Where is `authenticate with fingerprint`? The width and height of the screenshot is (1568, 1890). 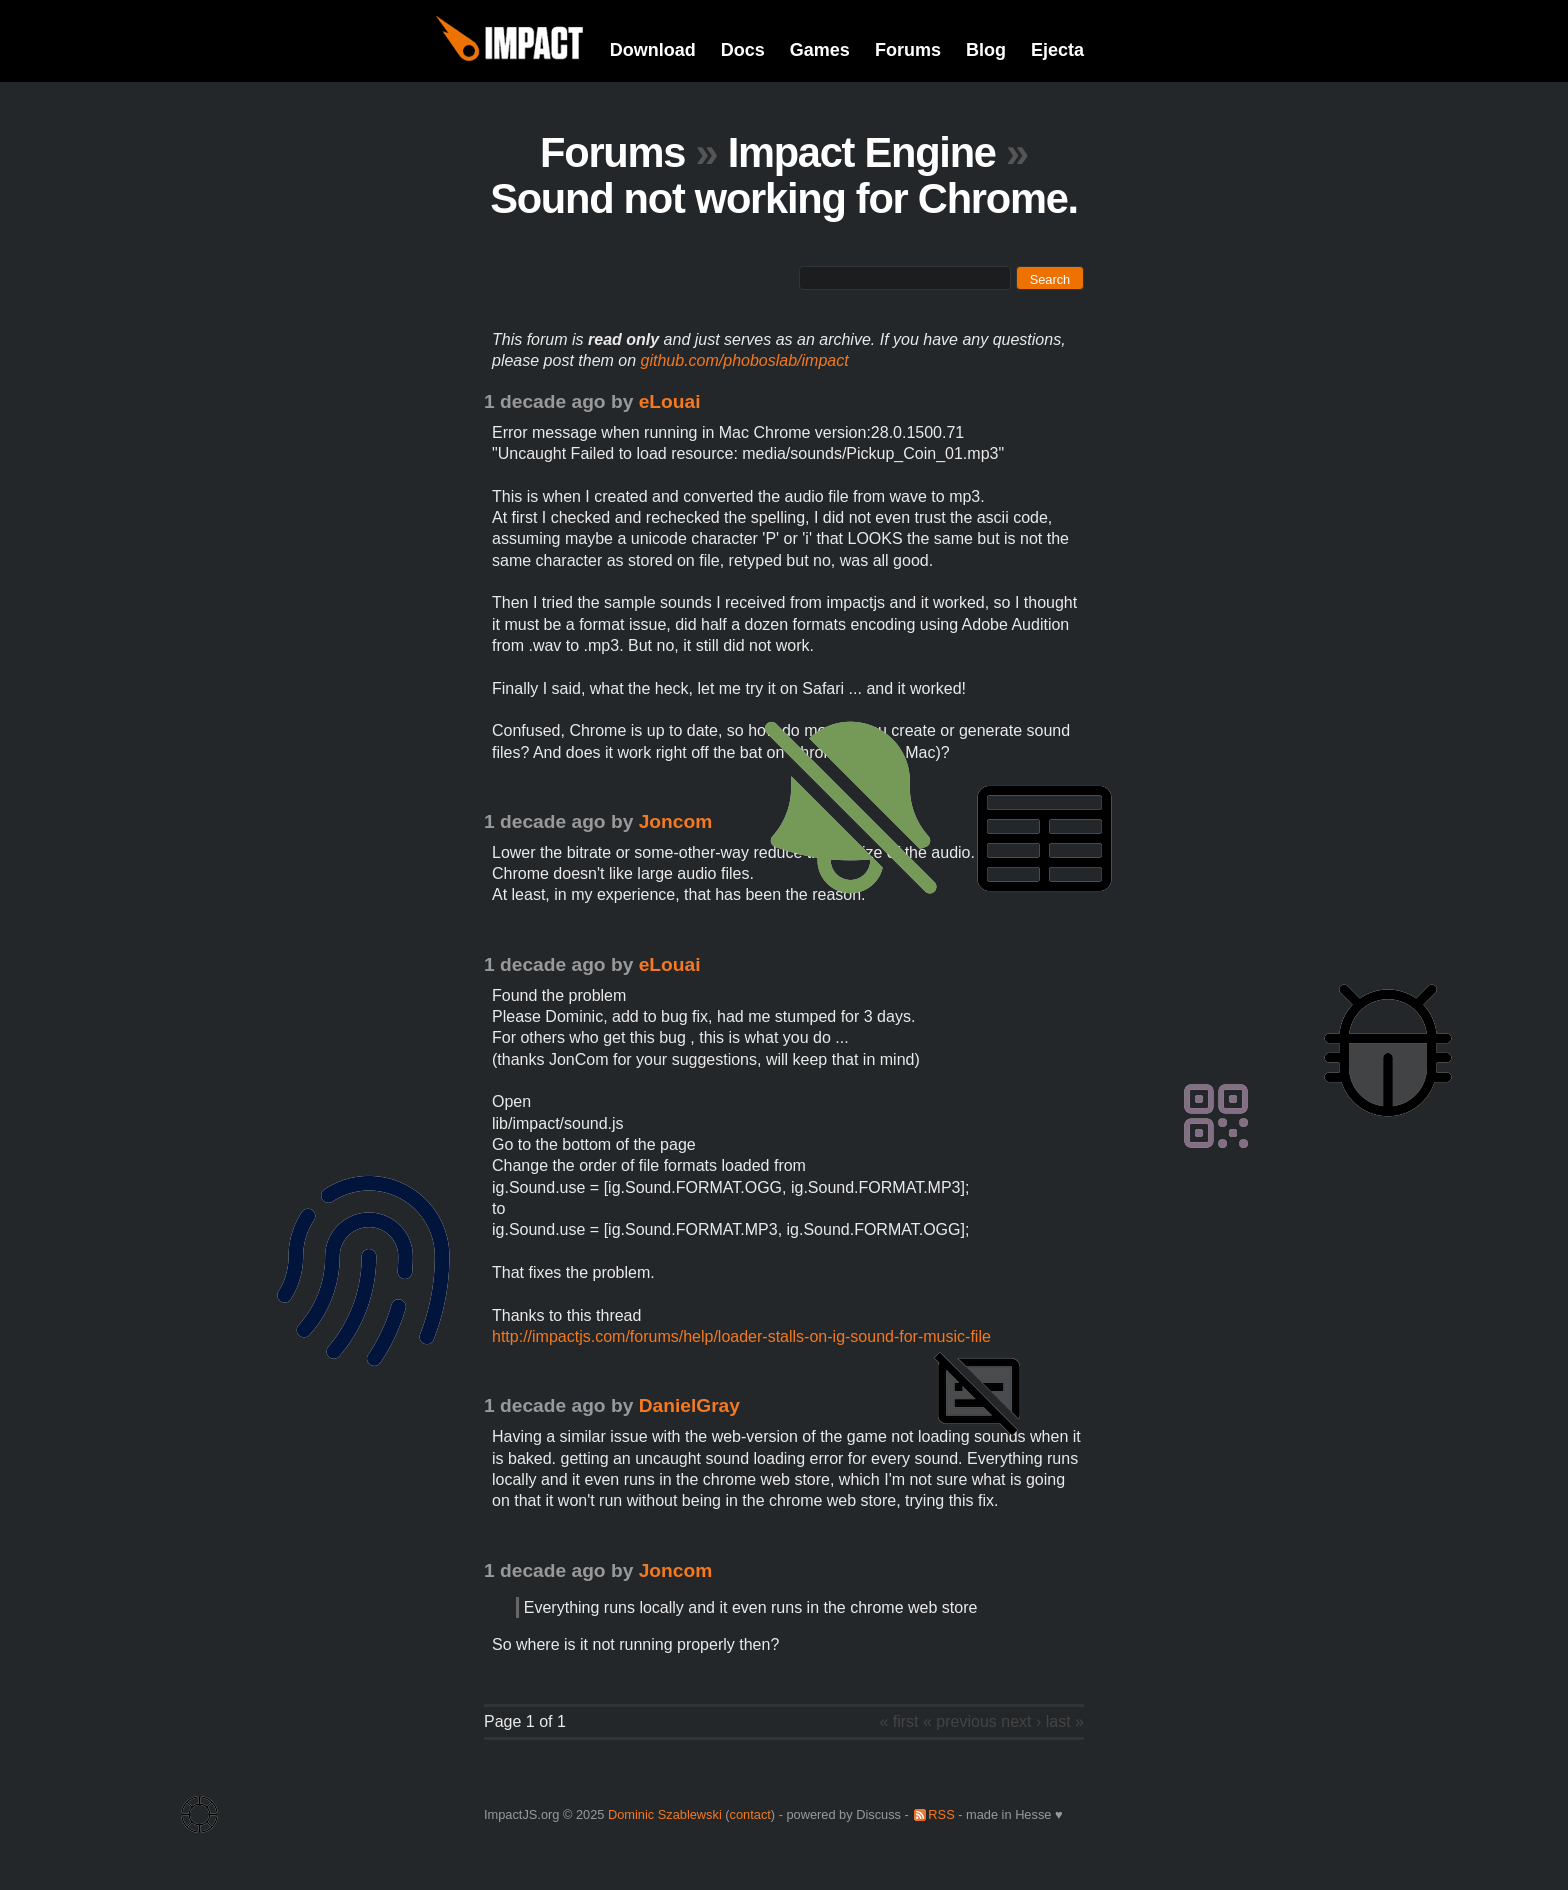
authenticate with fingerprint is located at coordinates (369, 1271).